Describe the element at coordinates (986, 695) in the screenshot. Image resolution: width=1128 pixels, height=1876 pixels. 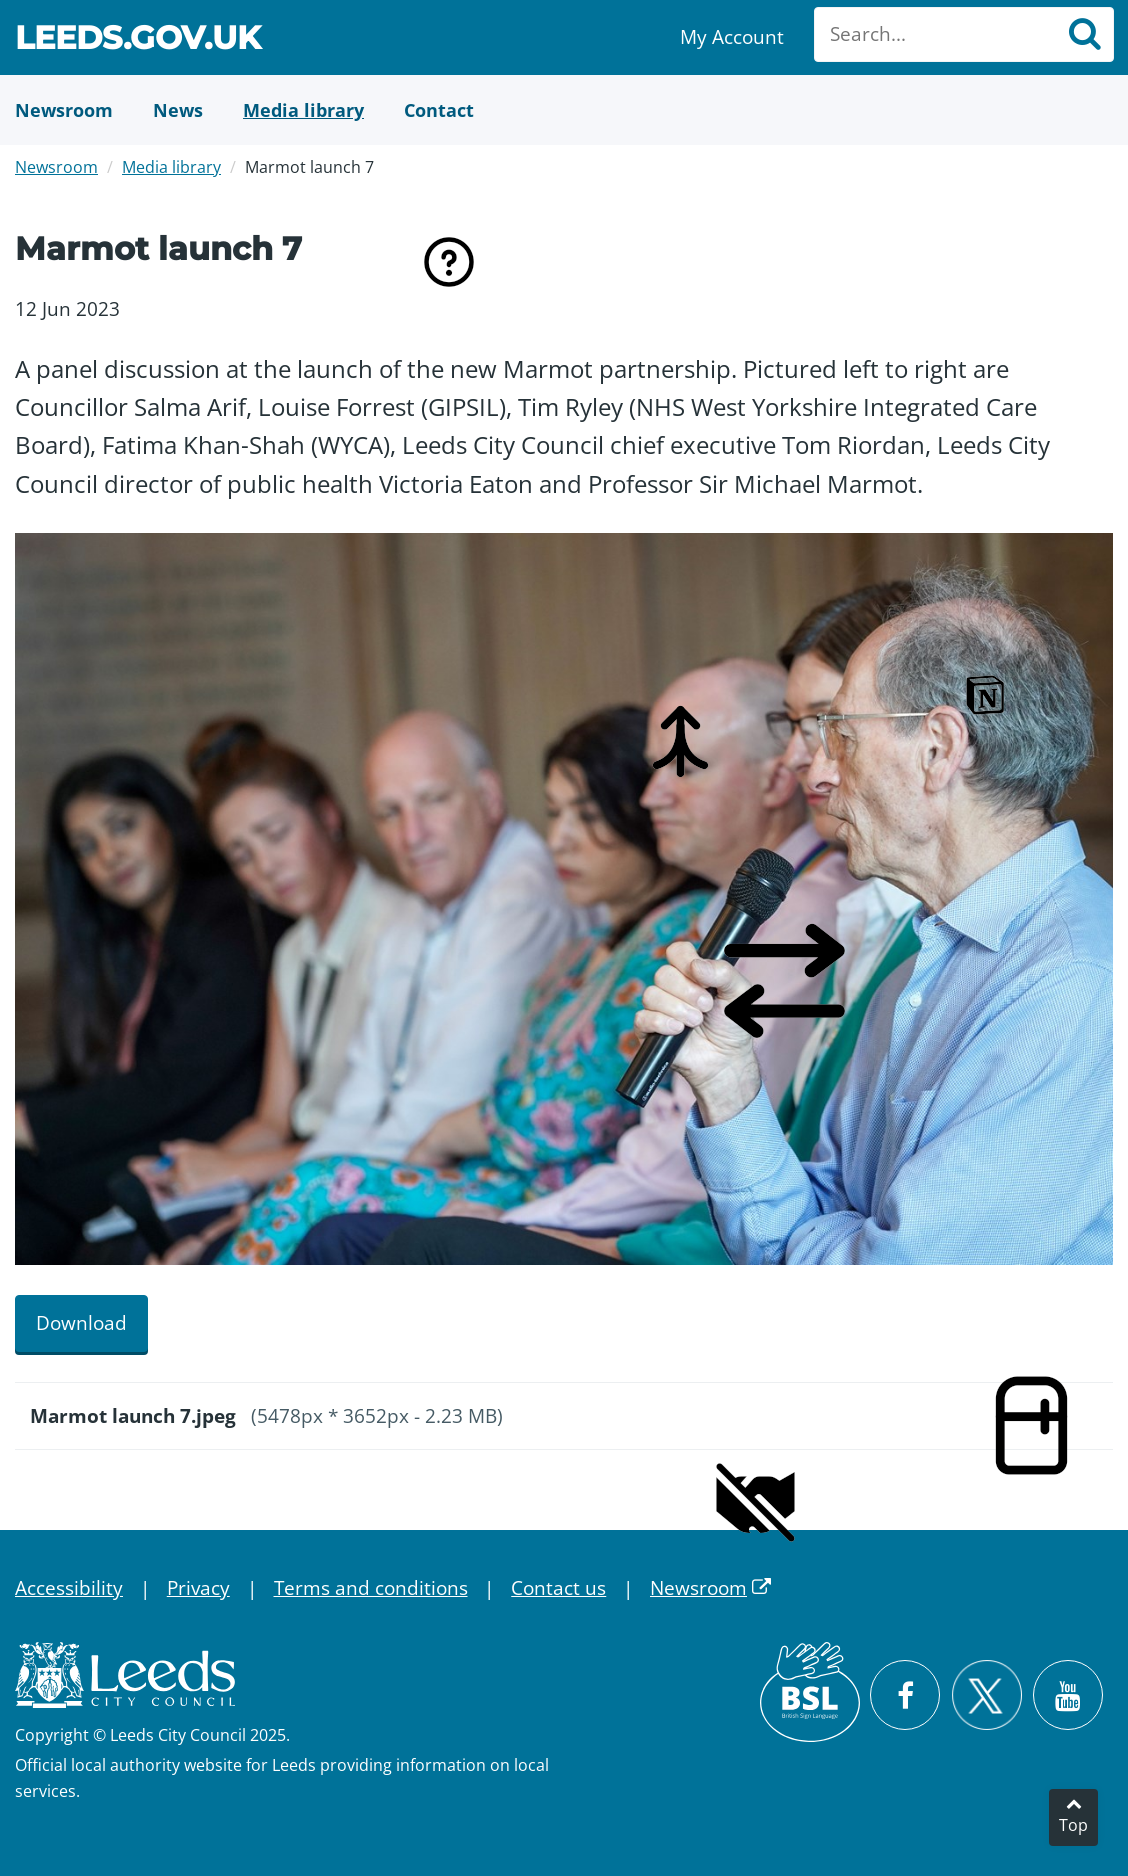
I see `open Notion app` at that location.